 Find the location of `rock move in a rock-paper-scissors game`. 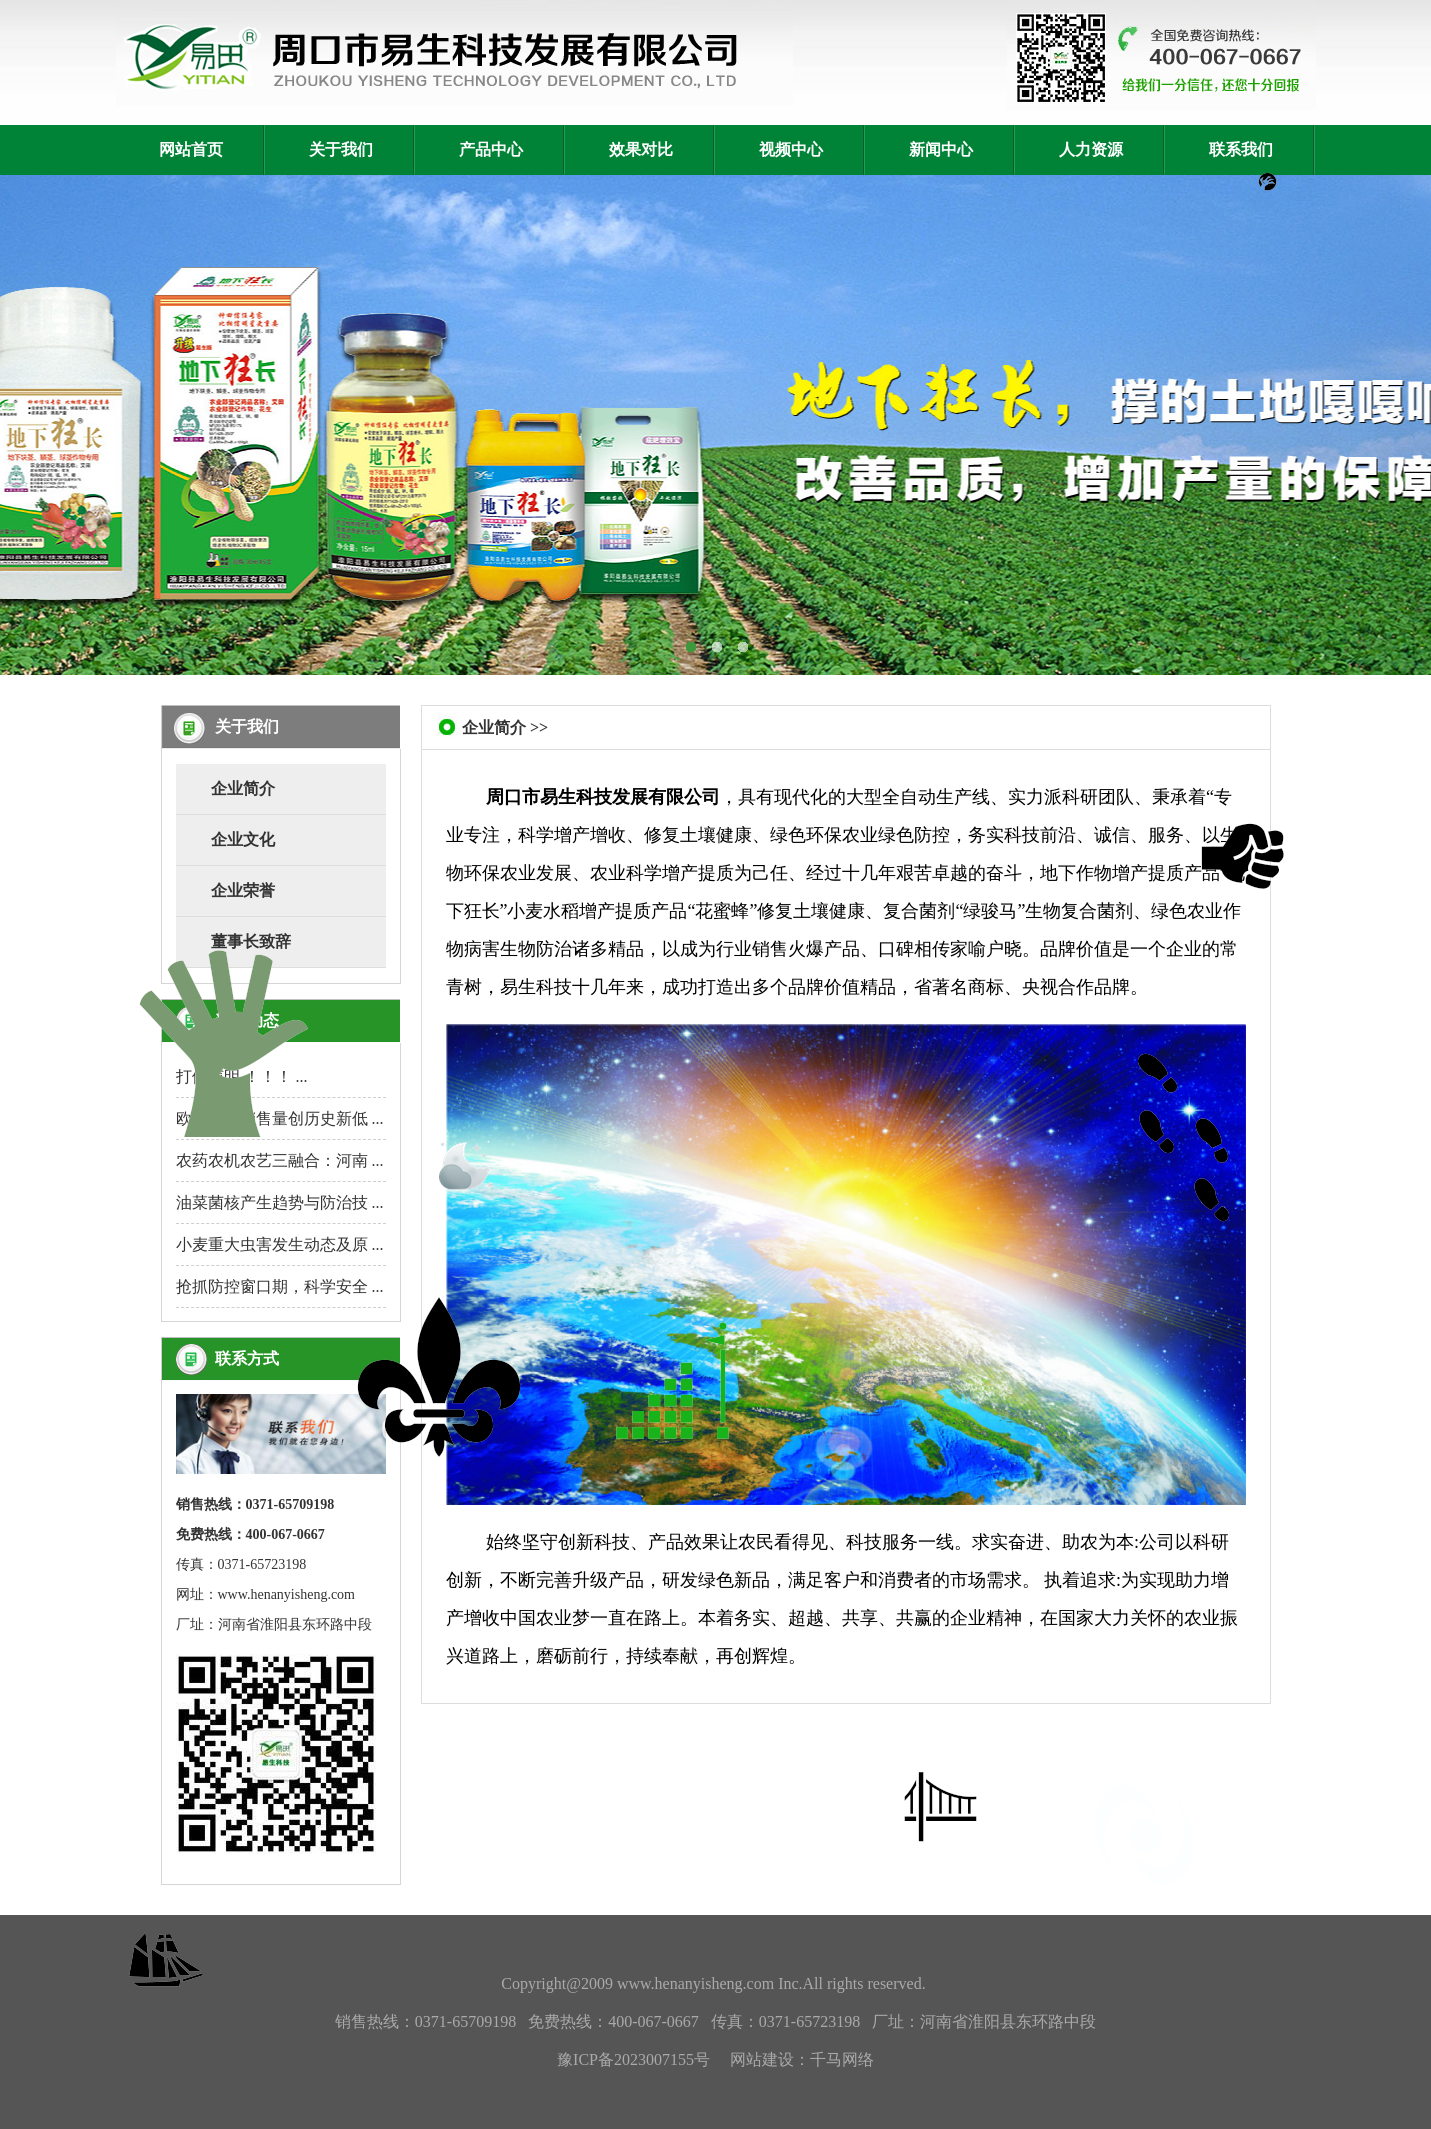

rock move in a rock-paper-scissors game is located at coordinates (1243, 851).